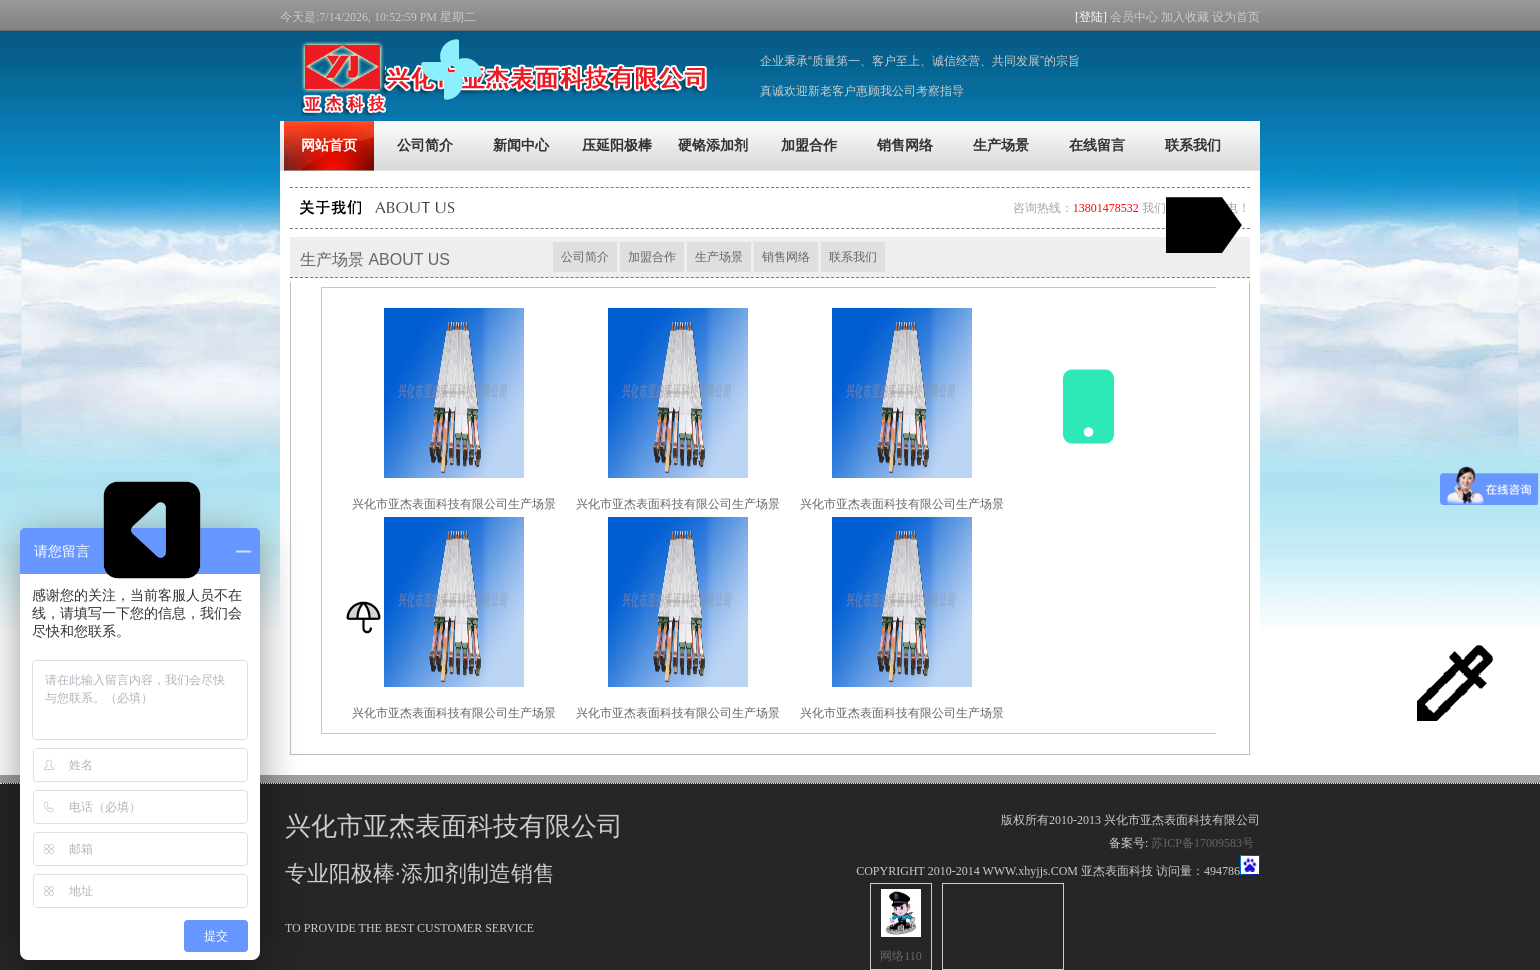  I want to click on pick a color from the image, so click(1455, 683).